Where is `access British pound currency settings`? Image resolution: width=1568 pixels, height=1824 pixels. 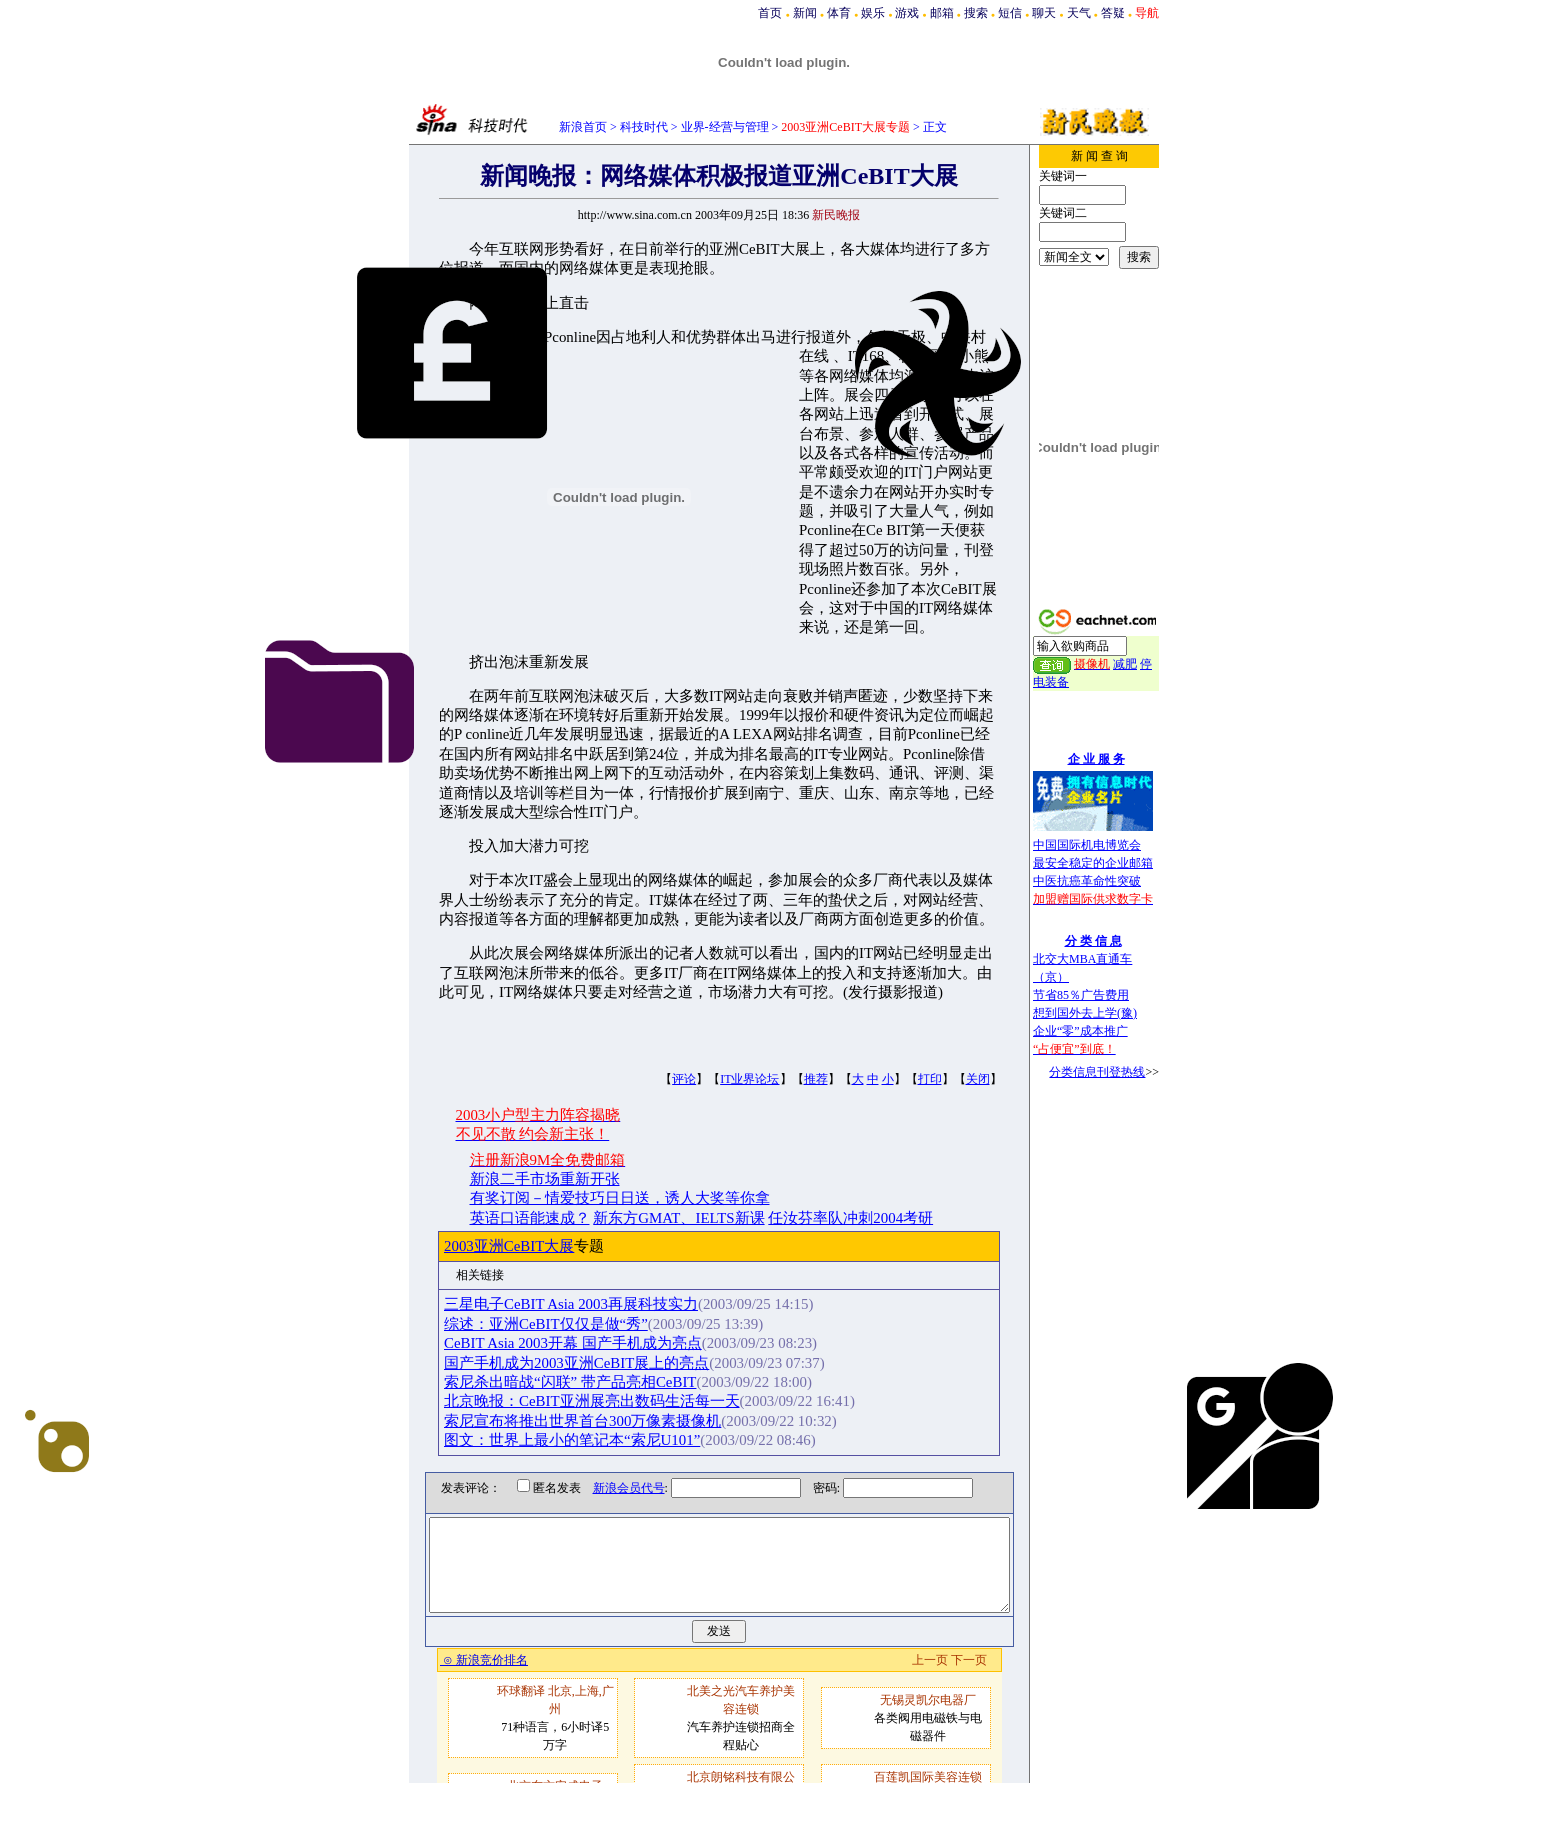 access British pound currency settings is located at coordinates (452, 353).